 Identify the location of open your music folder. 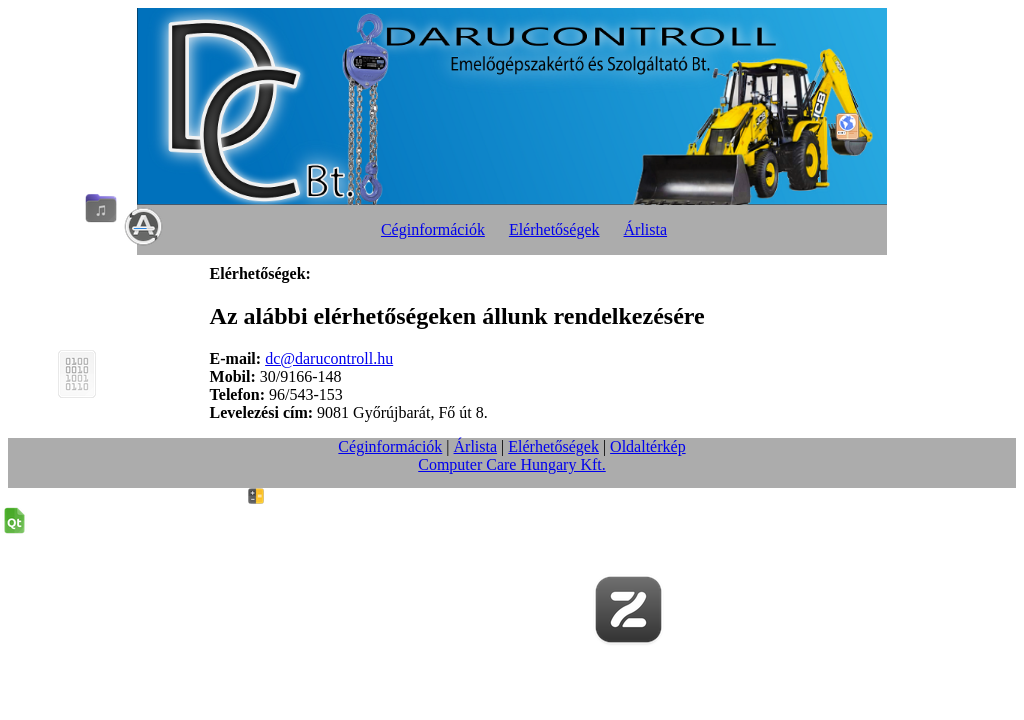
(101, 208).